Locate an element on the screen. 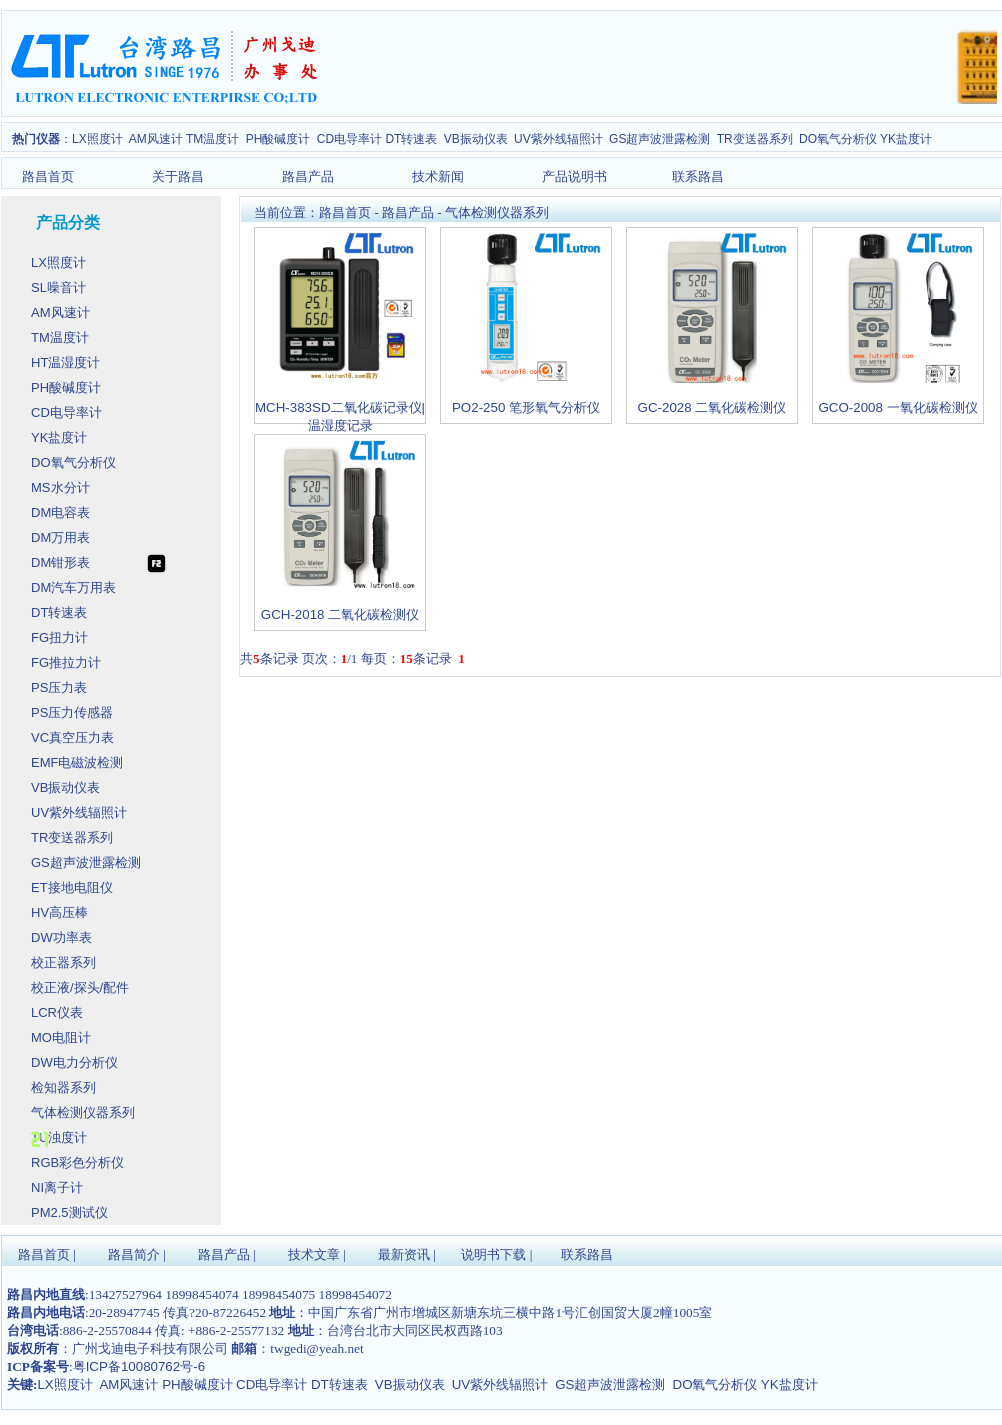 This screenshot has height=1425, width=1002. toggle F2 function key shortcut is located at coordinates (156, 563).